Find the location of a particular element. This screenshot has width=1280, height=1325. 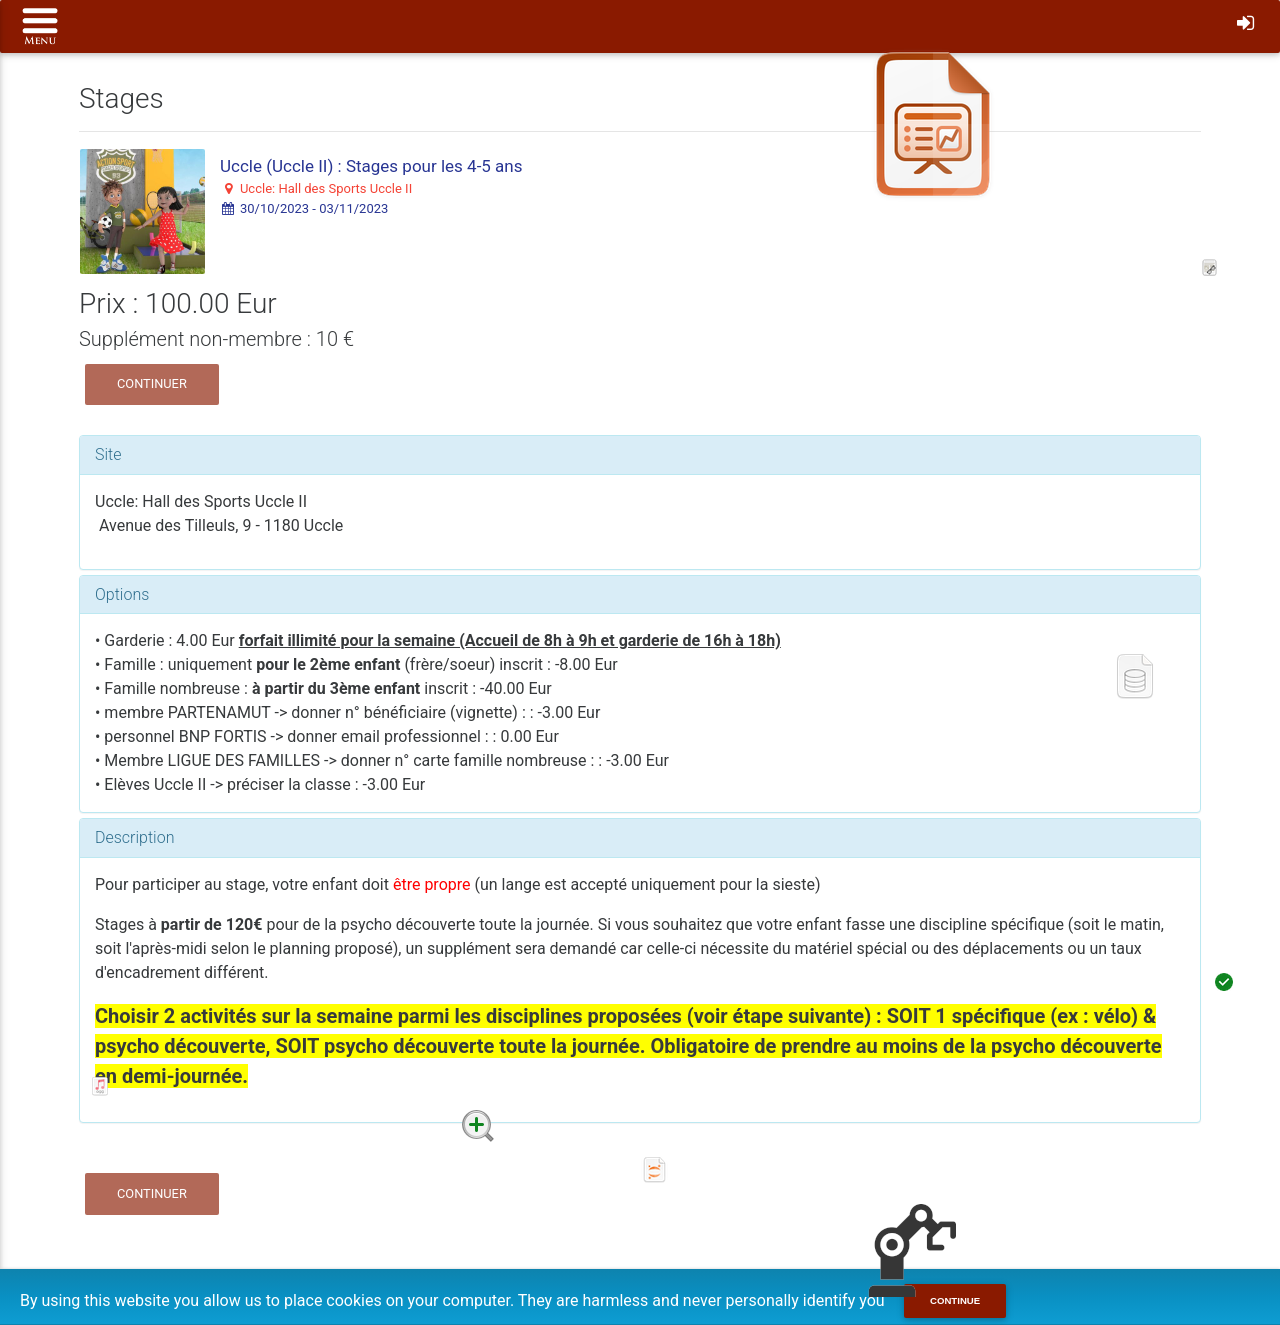

an ogg vorbis audio file is located at coordinates (100, 1086).